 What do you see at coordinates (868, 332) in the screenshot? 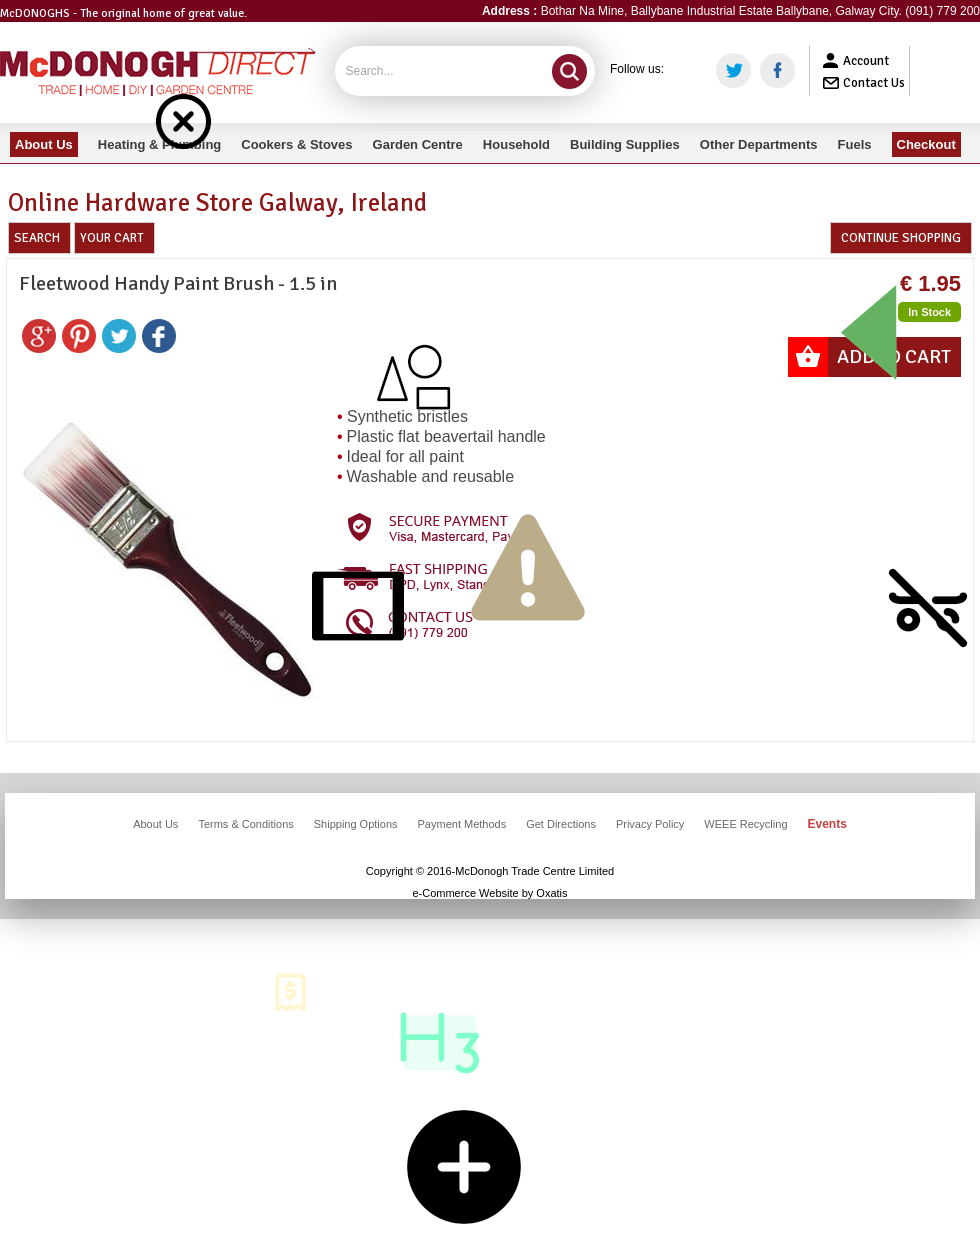
I see `go back to the previous screen` at bounding box center [868, 332].